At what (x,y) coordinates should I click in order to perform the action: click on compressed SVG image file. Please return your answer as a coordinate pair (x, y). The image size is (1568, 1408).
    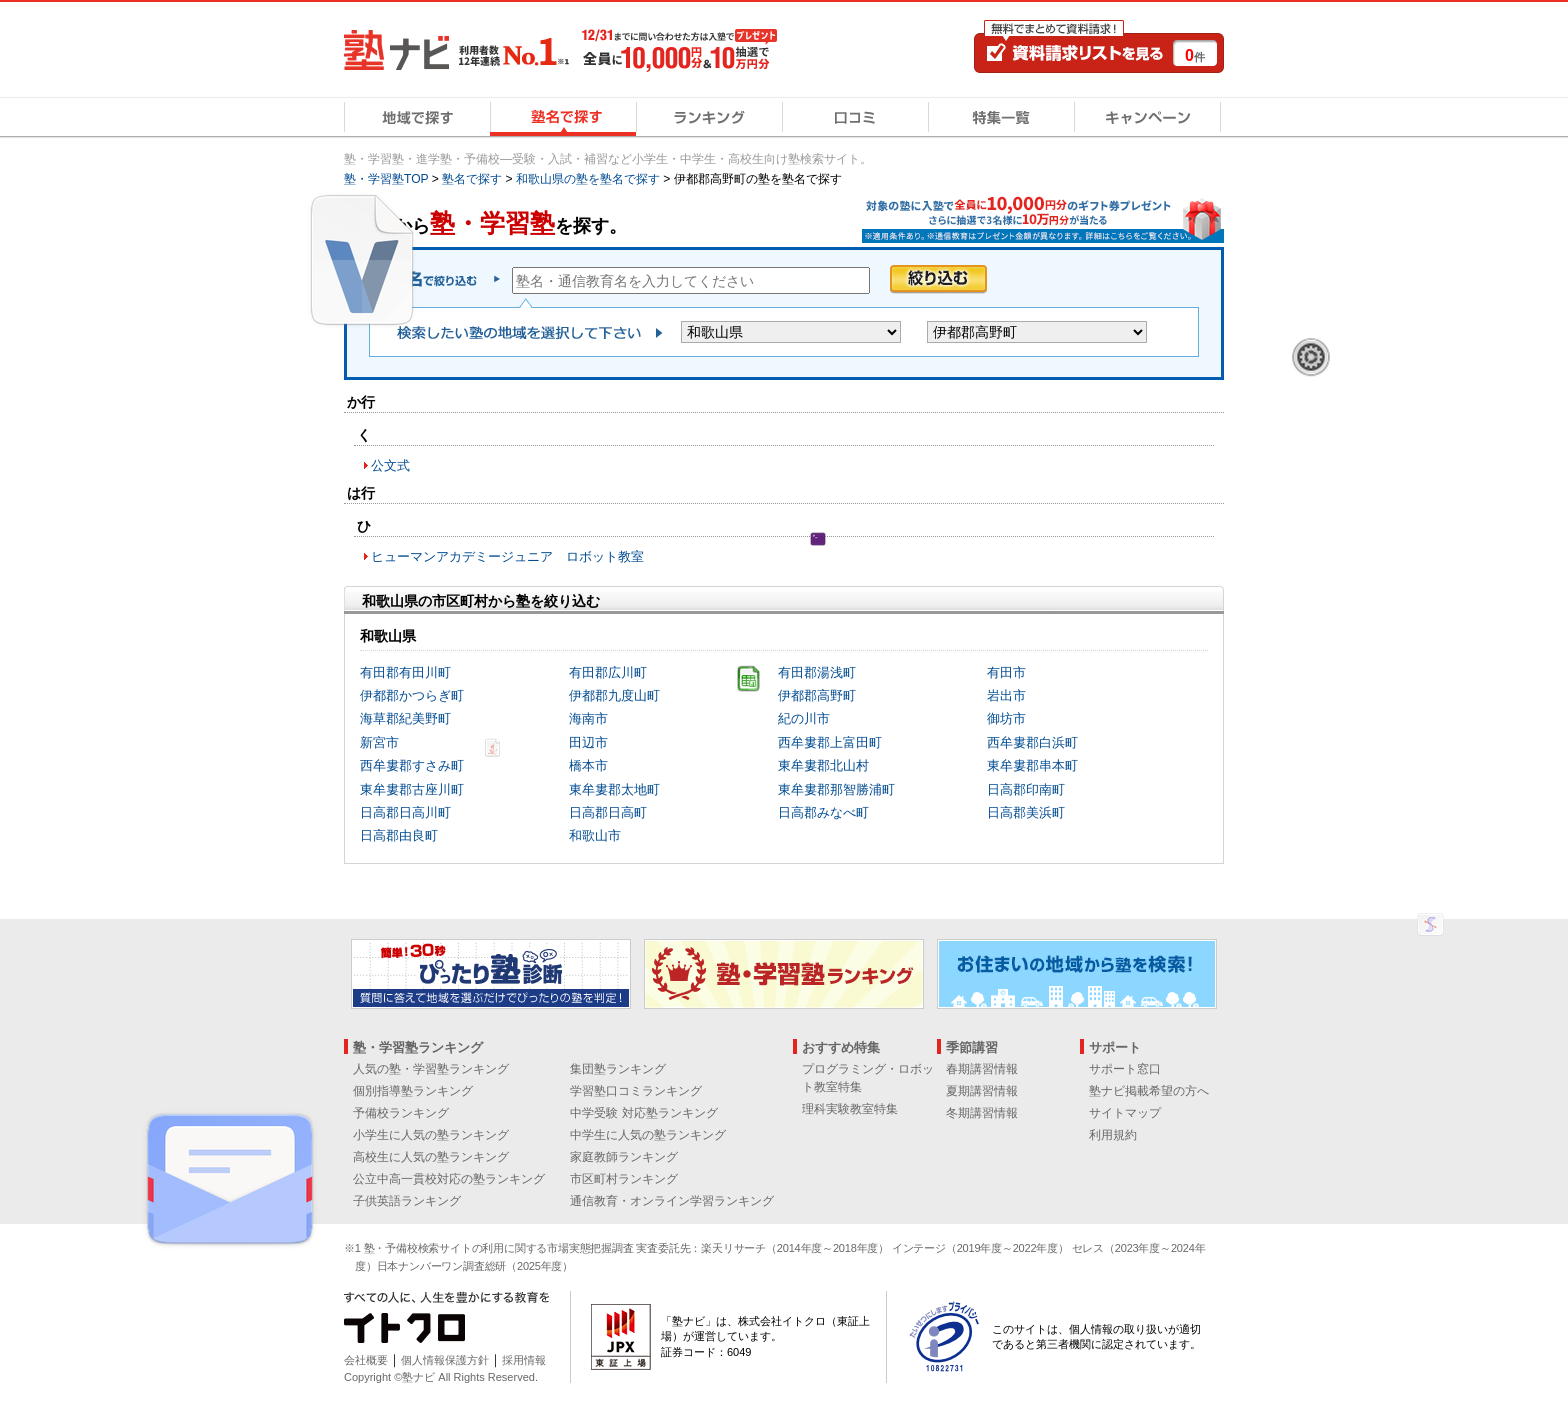
    Looking at the image, I should click on (1430, 923).